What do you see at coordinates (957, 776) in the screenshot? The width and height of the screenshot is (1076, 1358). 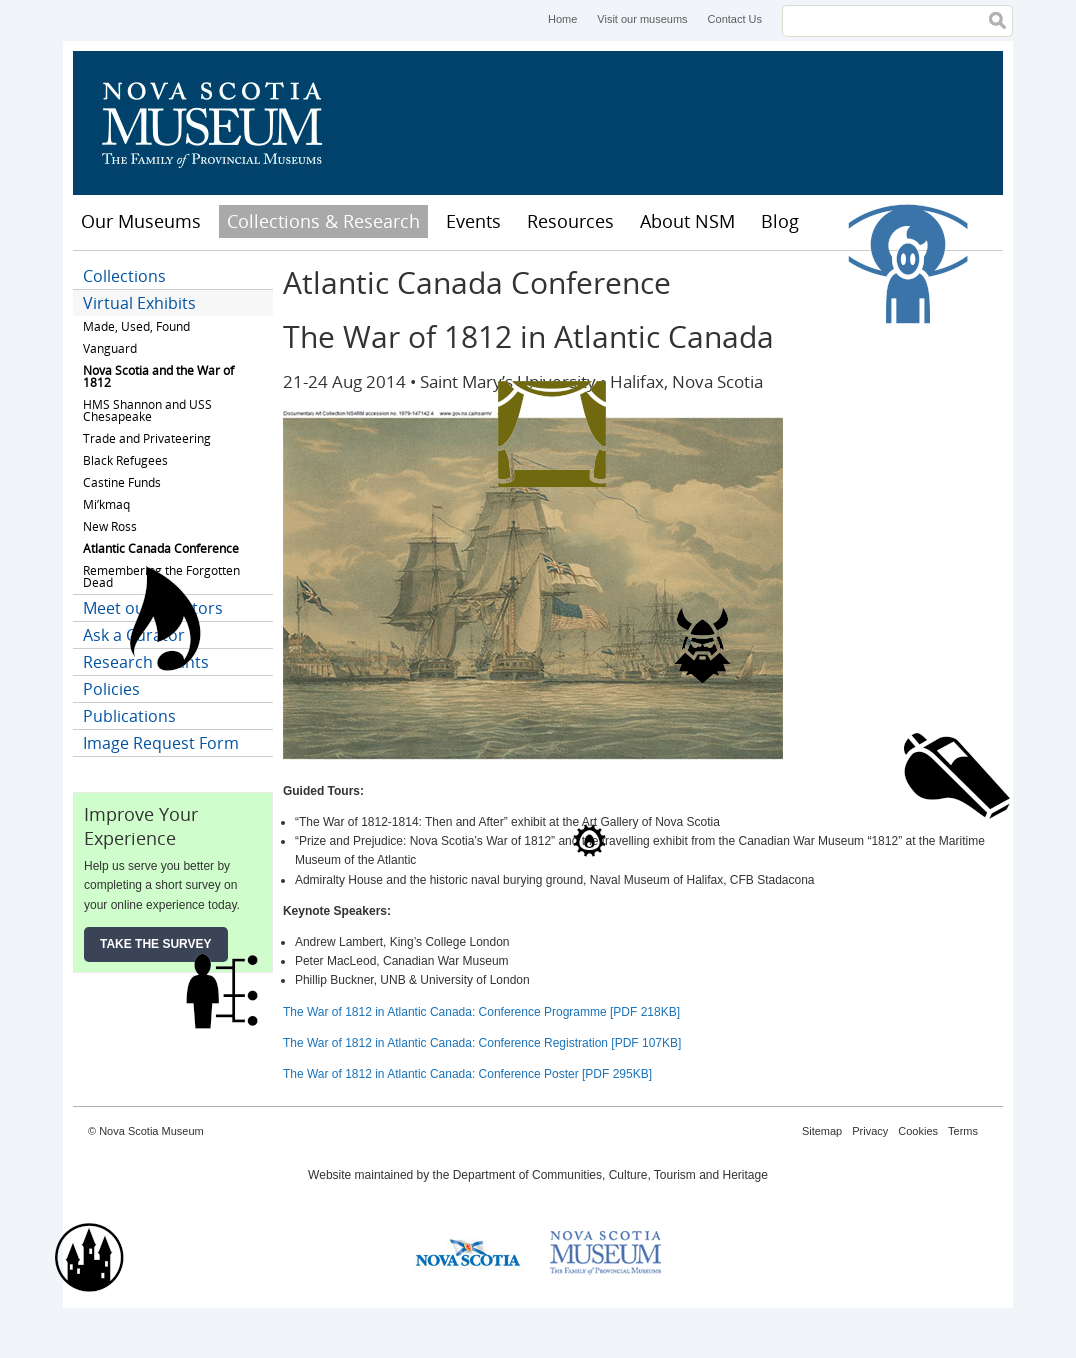 I see `blow the whistle to report a violation` at bounding box center [957, 776].